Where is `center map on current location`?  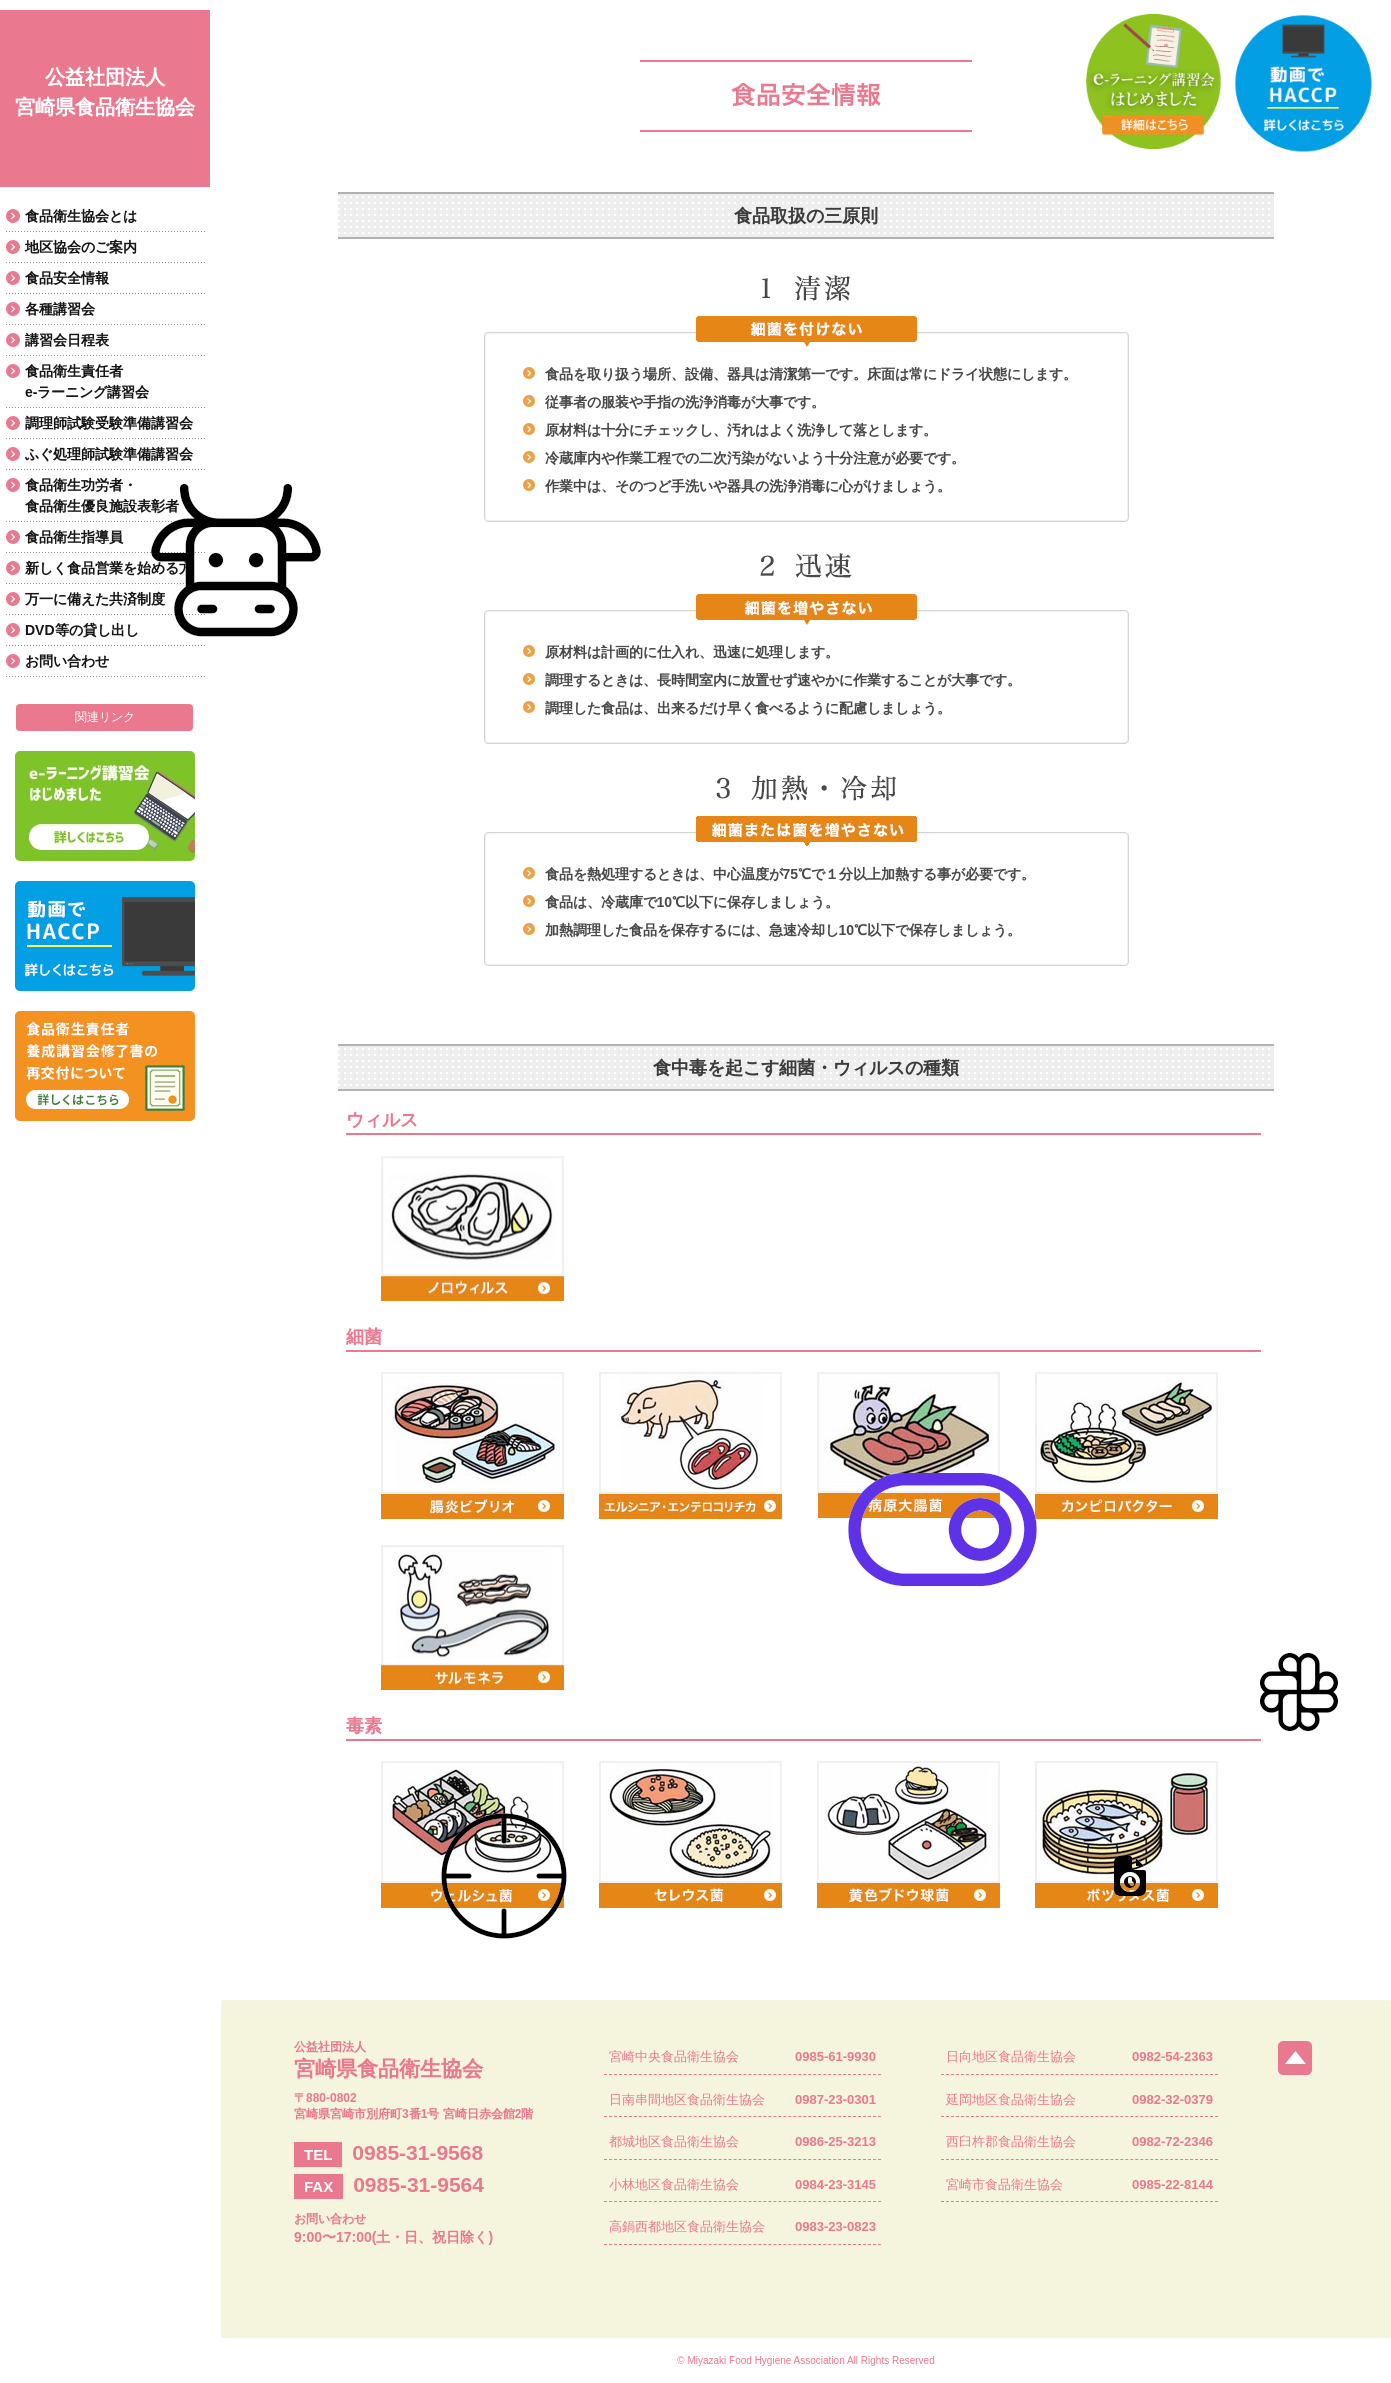
center map on current location is located at coordinates (504, 1876).